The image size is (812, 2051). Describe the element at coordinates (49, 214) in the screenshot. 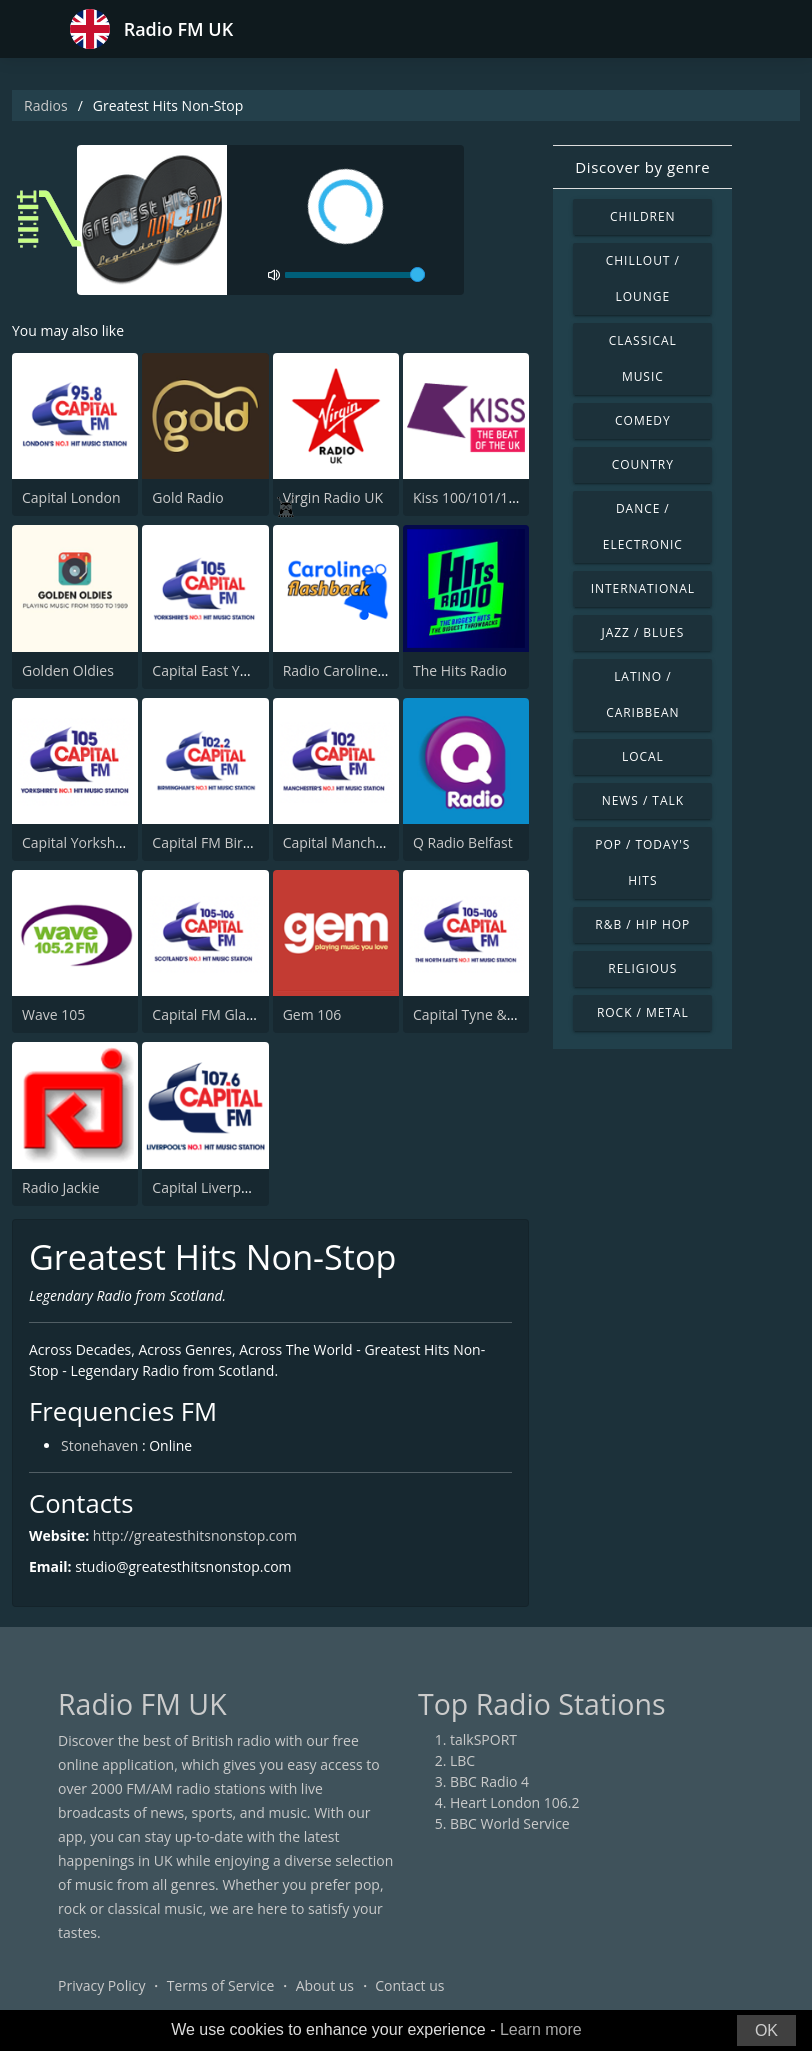

I see `access playground or kids' play area` at that location.